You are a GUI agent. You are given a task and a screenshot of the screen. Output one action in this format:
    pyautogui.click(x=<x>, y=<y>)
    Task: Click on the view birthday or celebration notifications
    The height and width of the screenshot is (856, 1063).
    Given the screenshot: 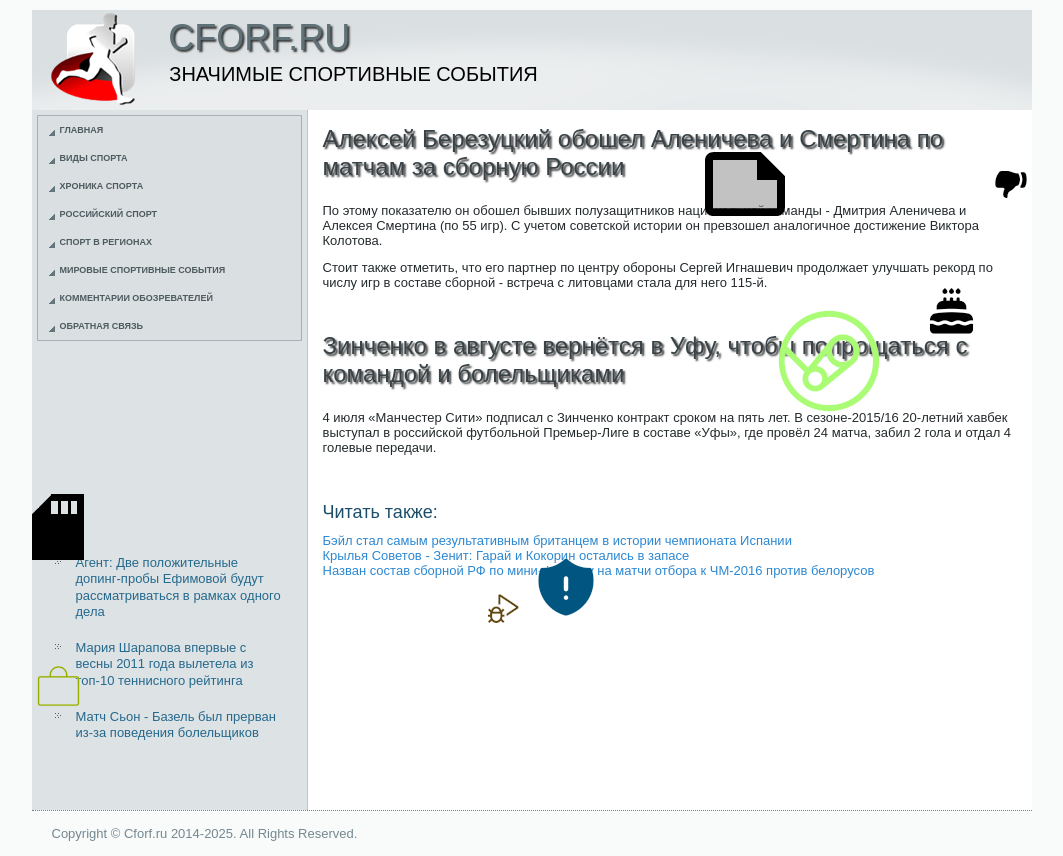 What is the action you would take?
    pyautogui.click(x=951, y=310)
    